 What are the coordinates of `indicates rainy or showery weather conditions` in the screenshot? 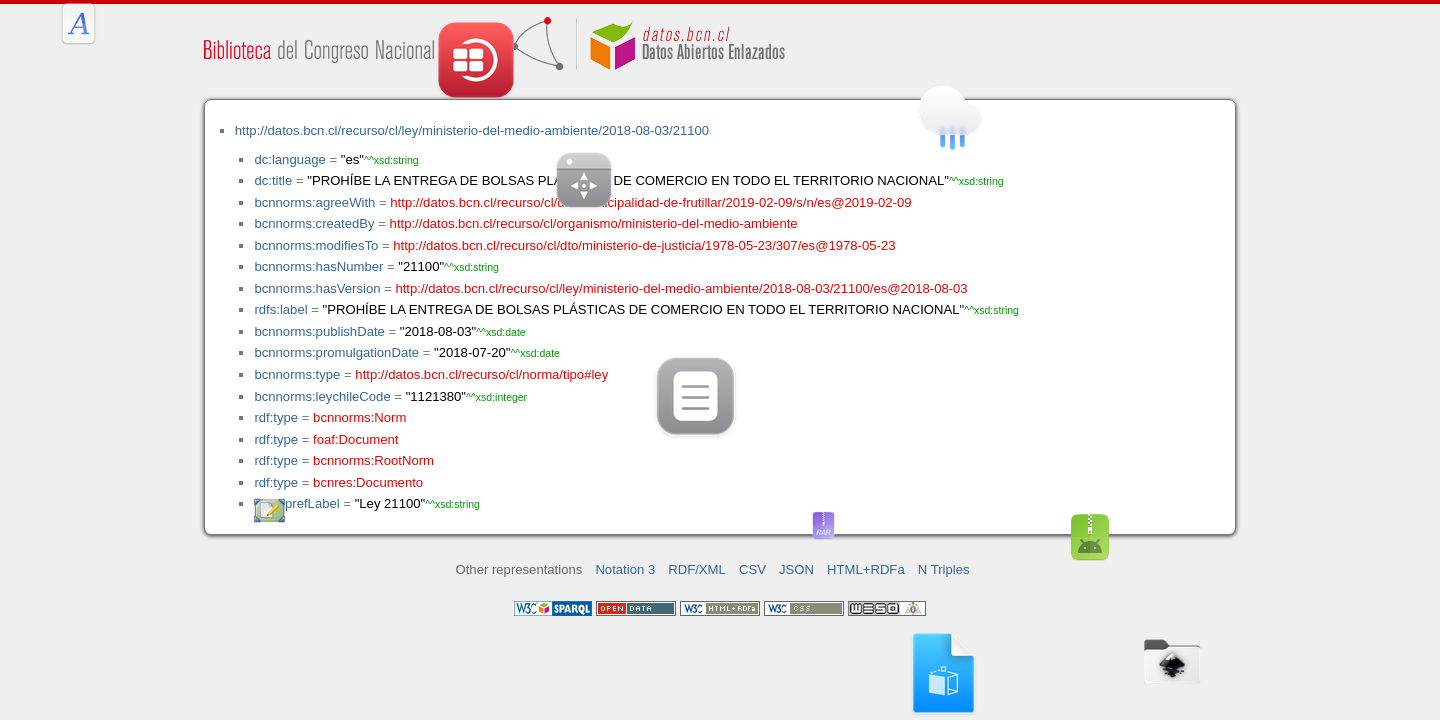 It's located at (950, 118).